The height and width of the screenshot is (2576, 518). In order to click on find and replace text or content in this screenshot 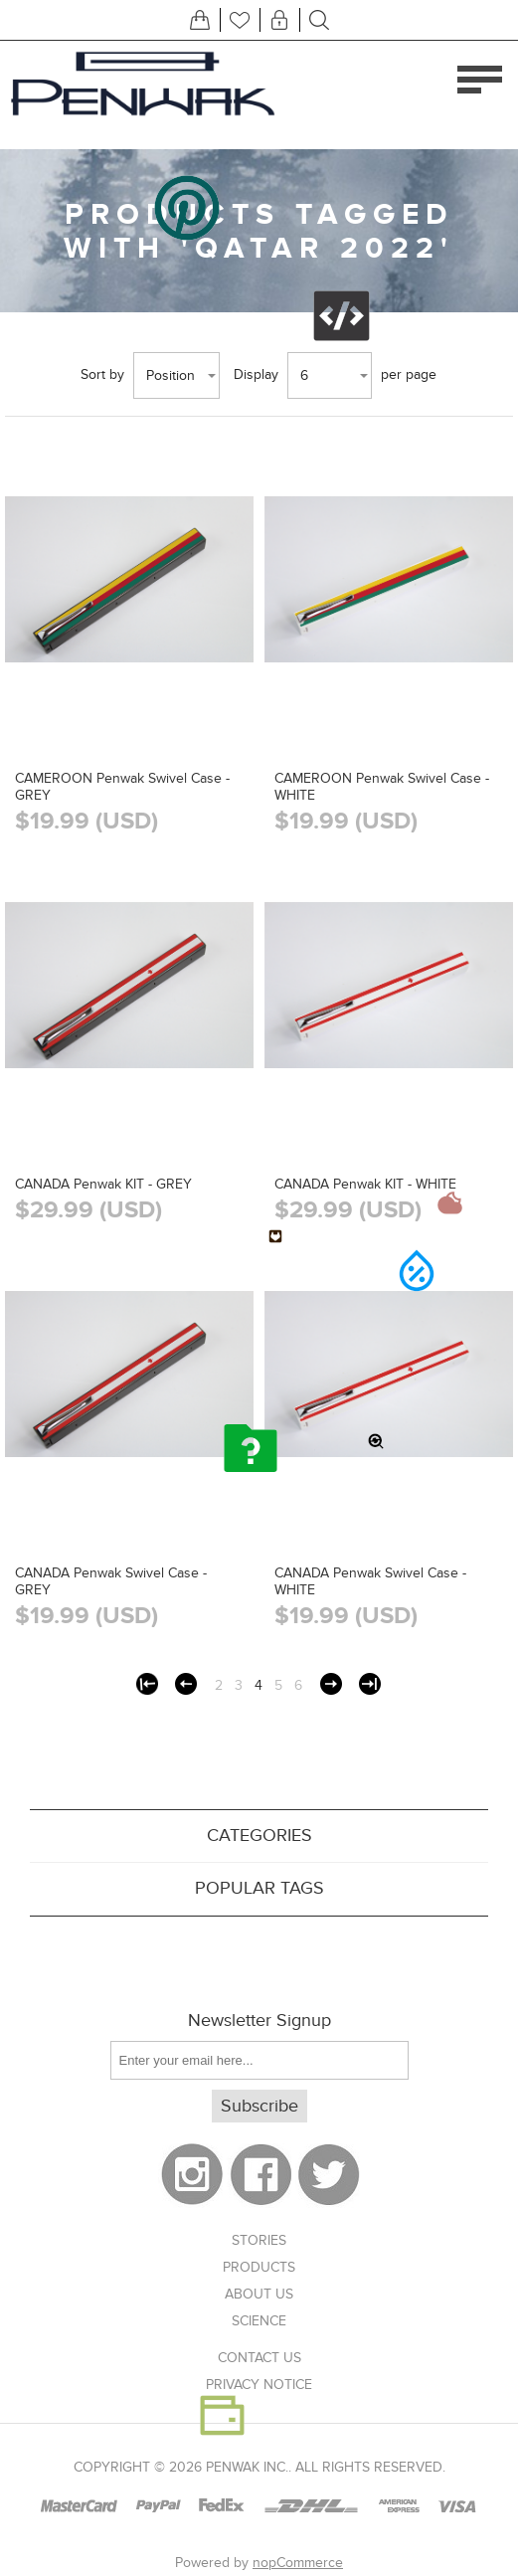, I will do `click(376, 1441)`.